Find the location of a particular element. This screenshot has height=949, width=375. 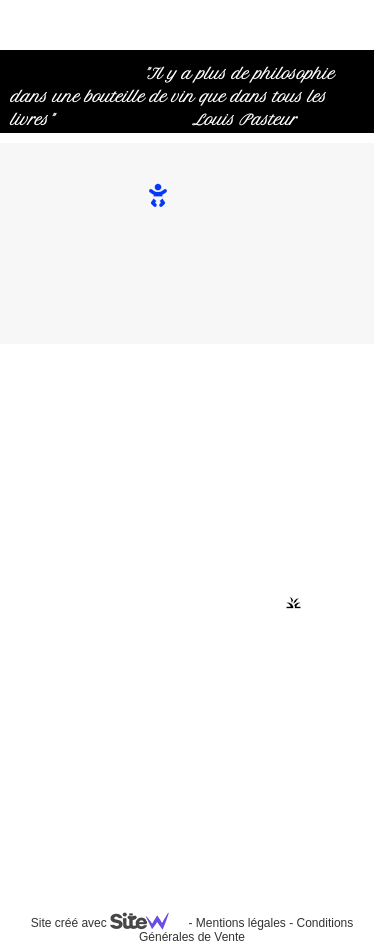

access baby or infant-related features is located at coordinates (158, 195).